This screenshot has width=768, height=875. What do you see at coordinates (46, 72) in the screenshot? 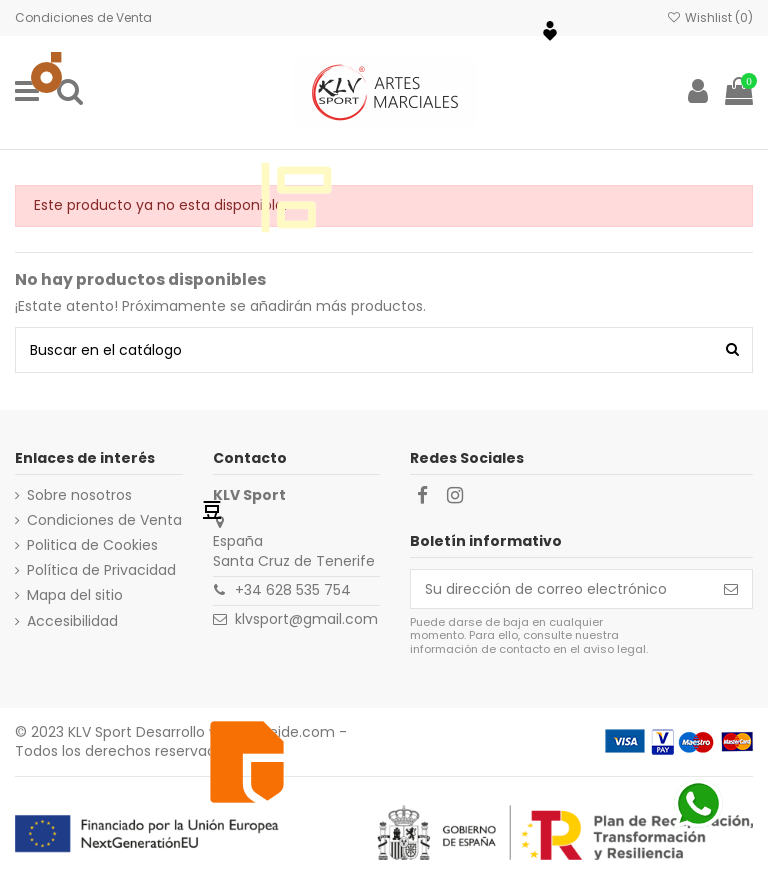
I see `open depositphotos stock image library` at bounding box center [46, 72].